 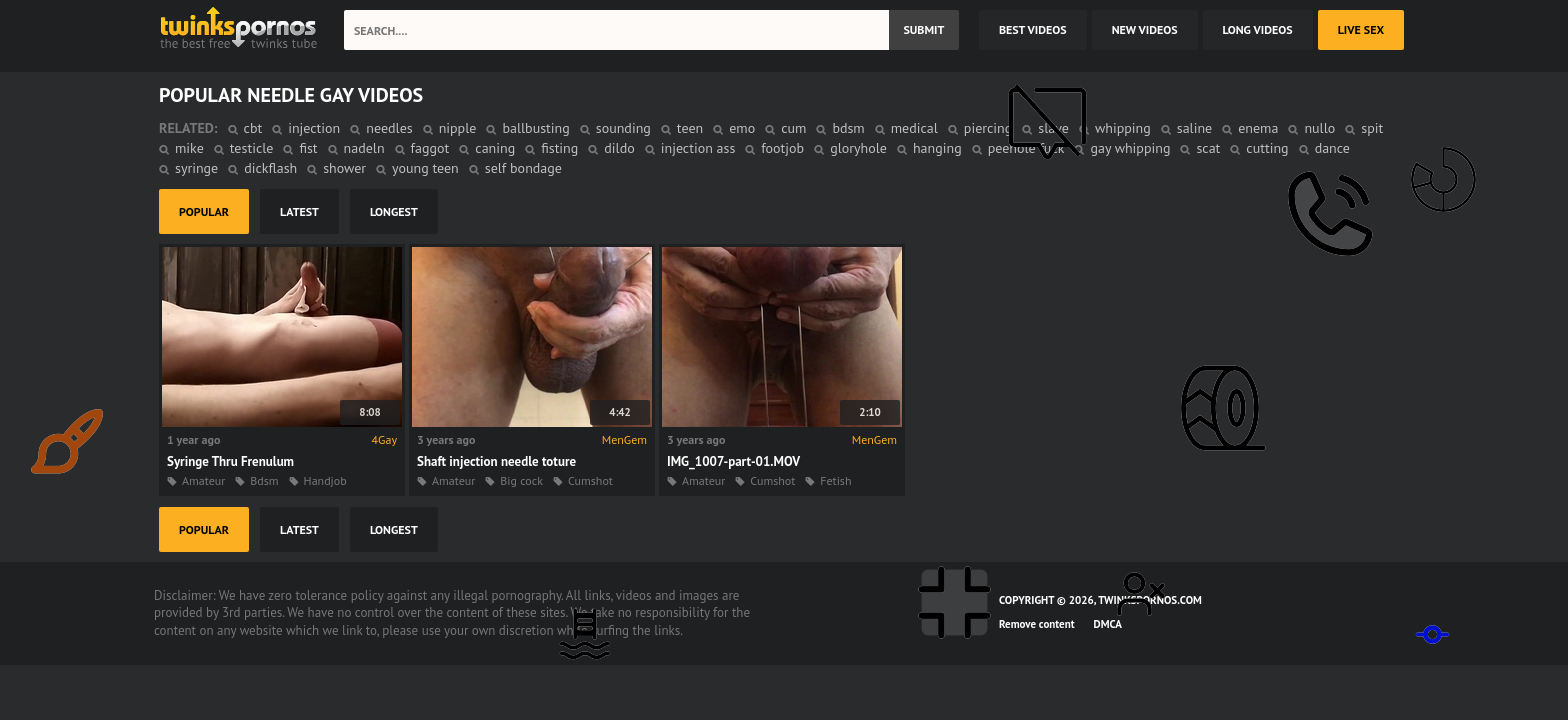 I want to click on make a phone call, so click(x=1332, y=212).